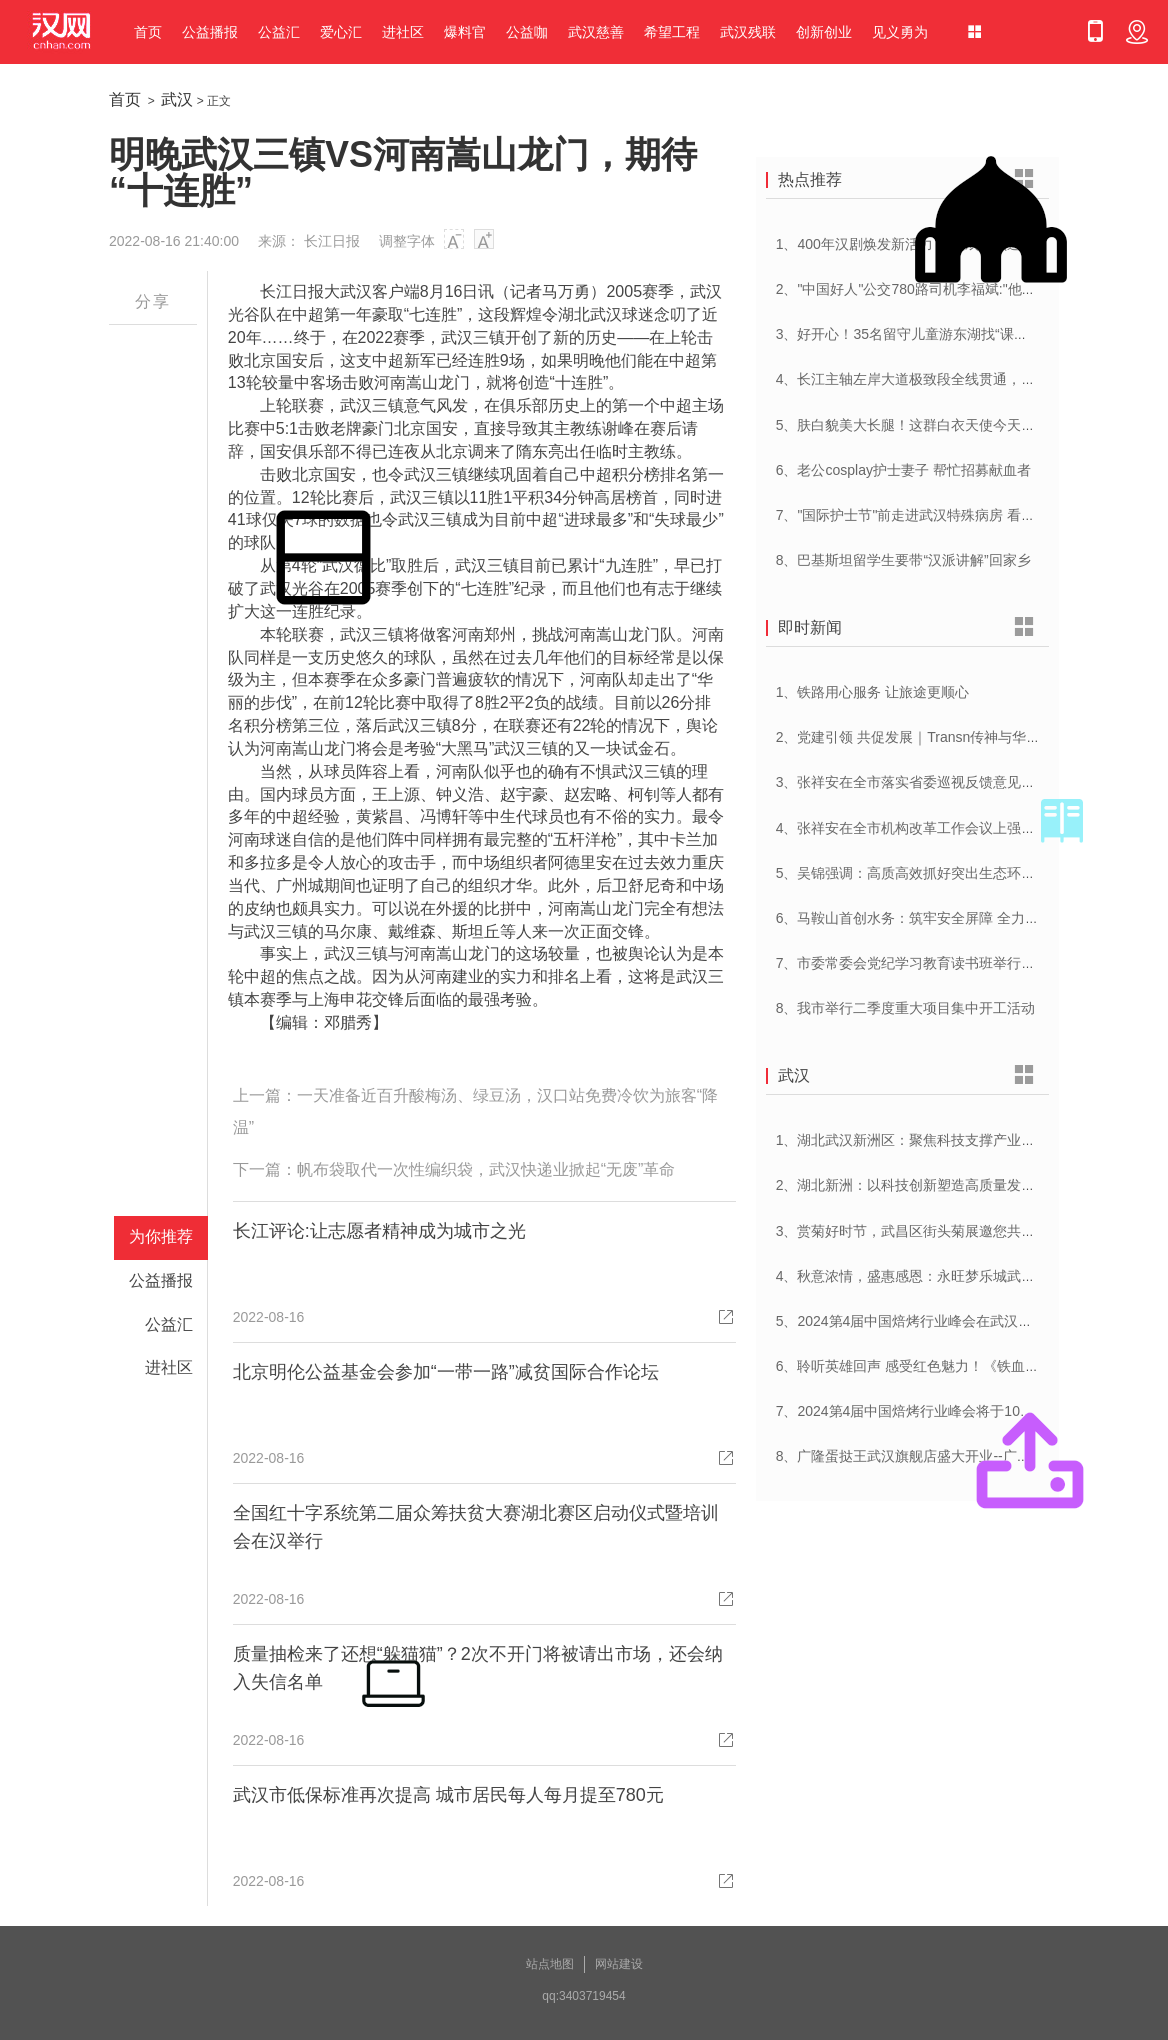 This screenshot has width=1168, height=2040. Describe the element at coordinates (393, 1682) in the screenshot. I see `switch to desktop or laptop view` at that location.